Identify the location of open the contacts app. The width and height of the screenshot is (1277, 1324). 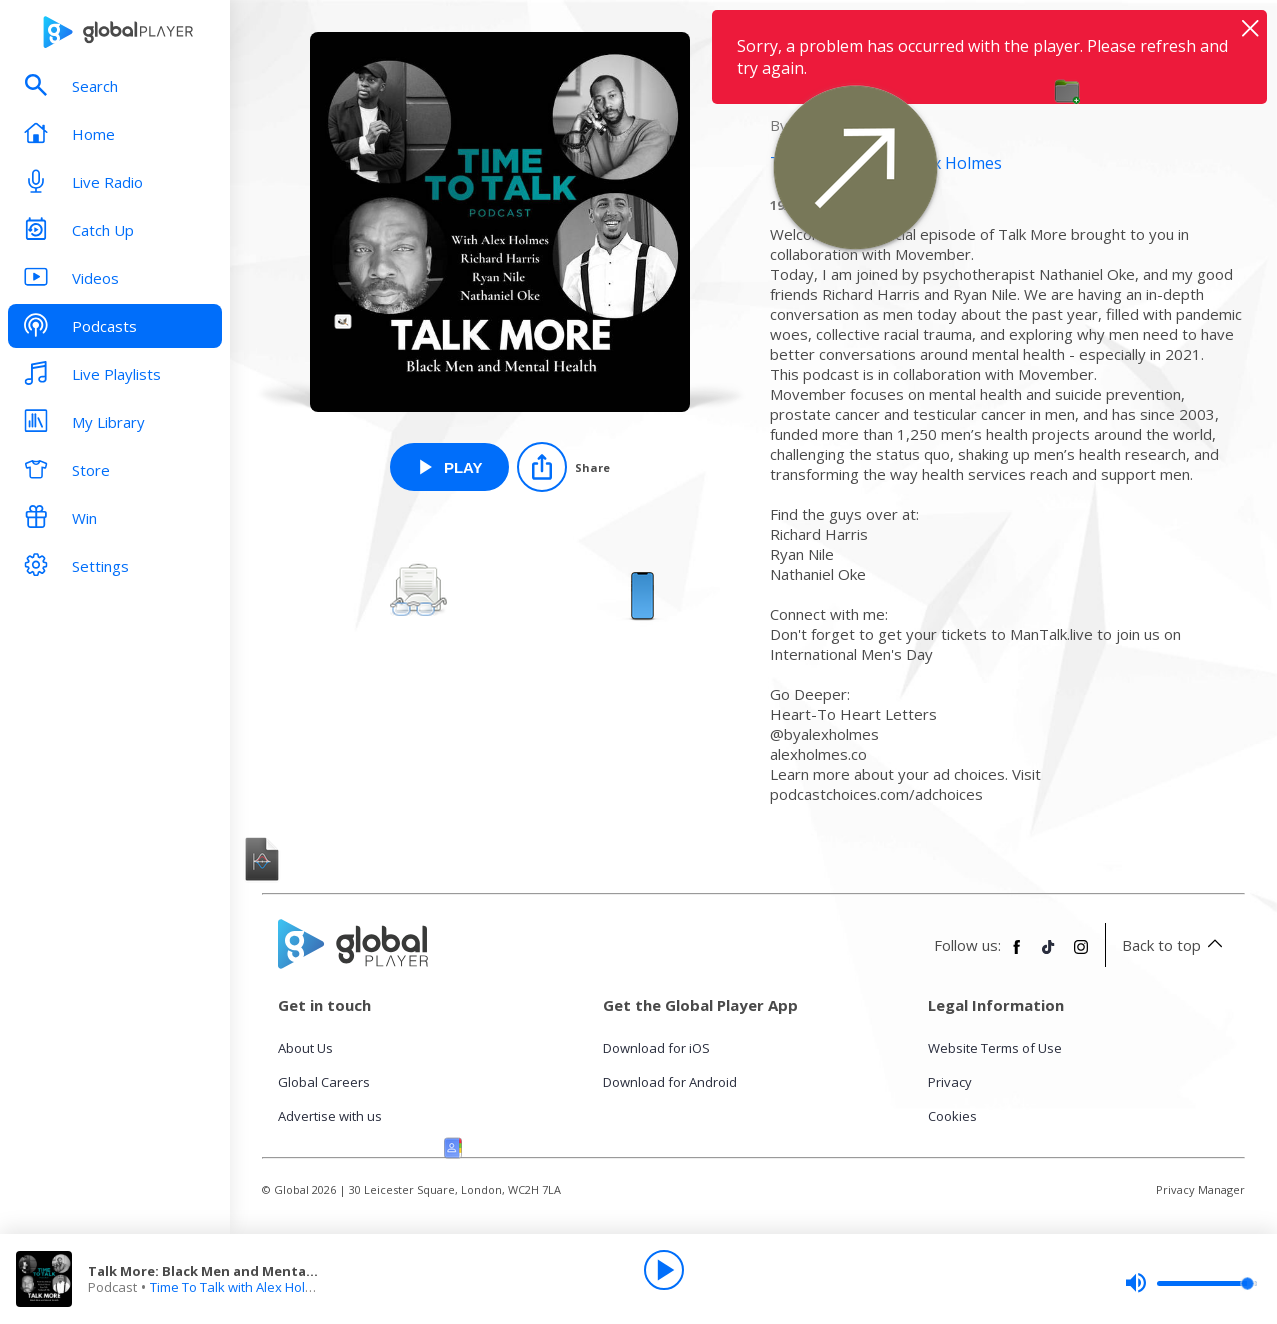
(453, 1148).